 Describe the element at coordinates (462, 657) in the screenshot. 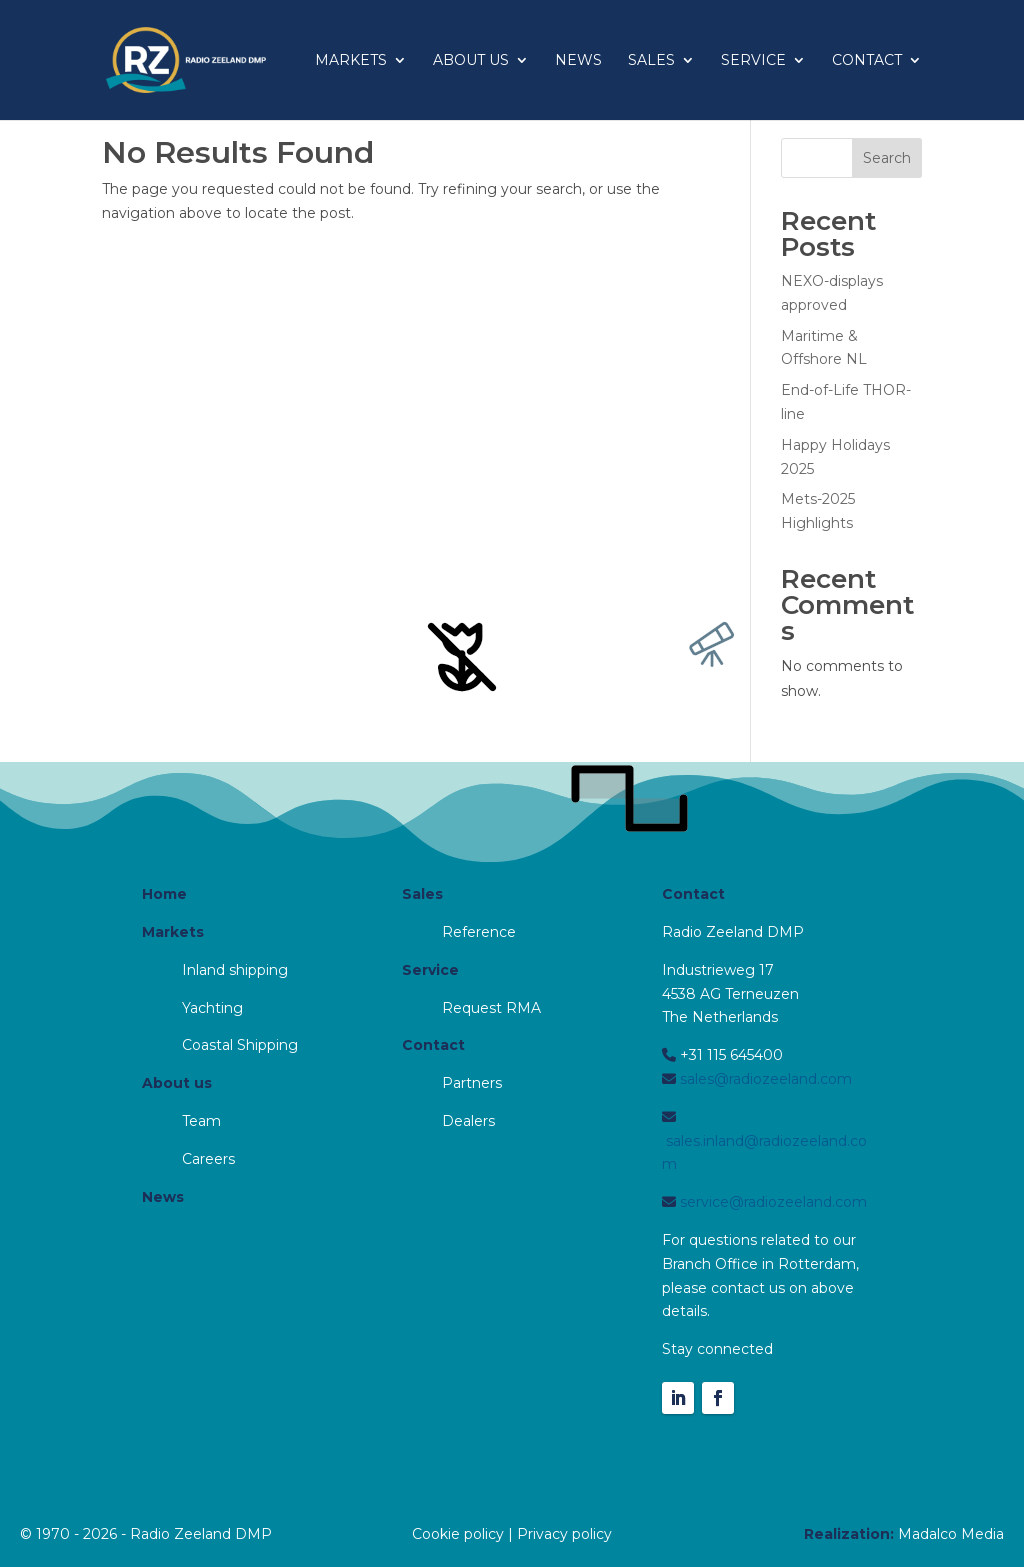

I see `disable macro or close-up camera mode` at that location.